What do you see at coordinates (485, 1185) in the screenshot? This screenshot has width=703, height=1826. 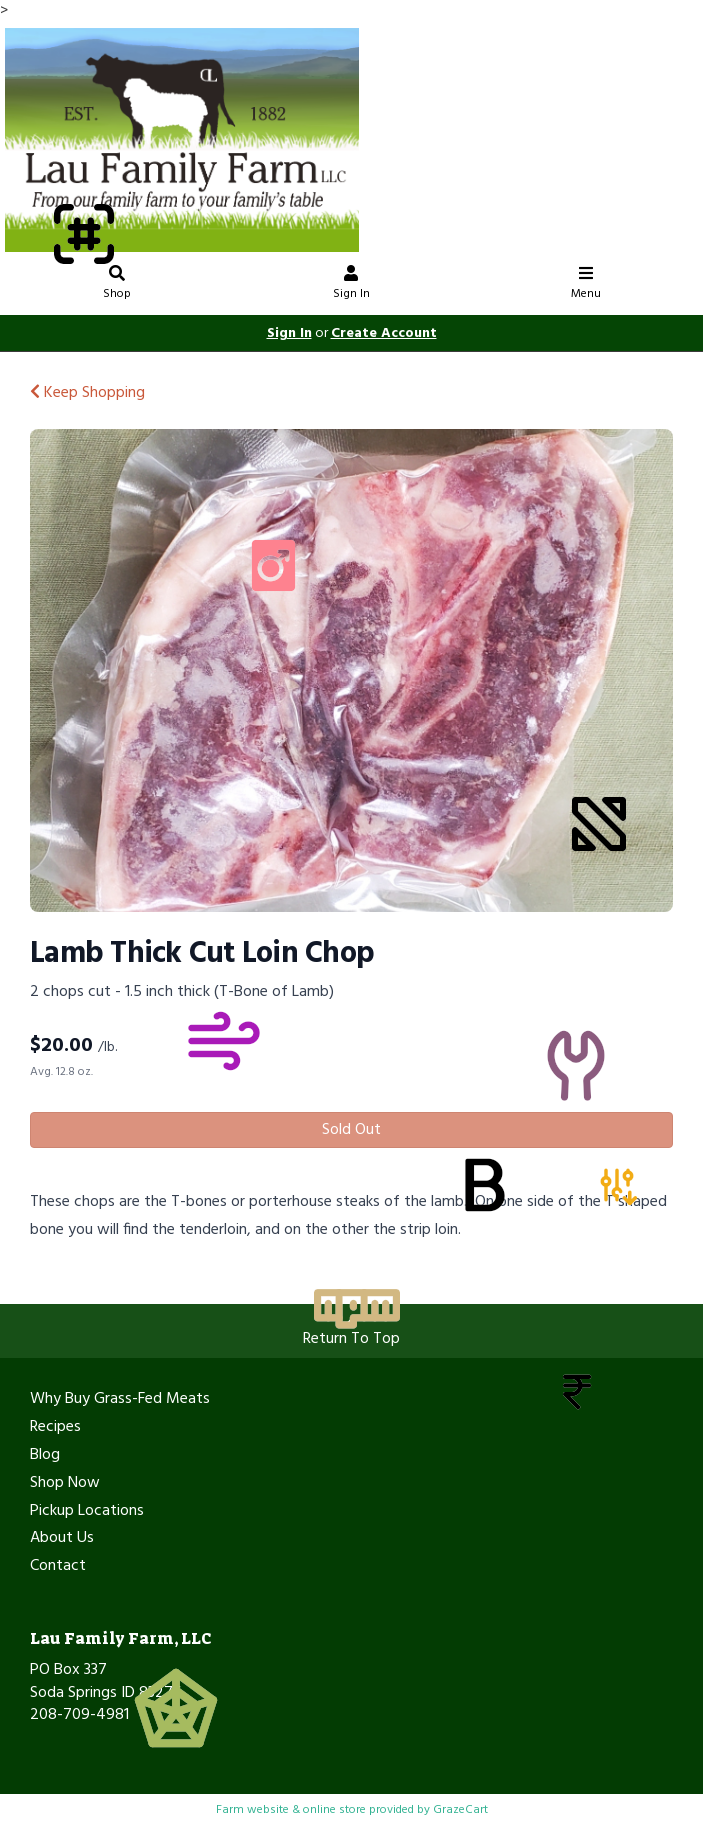 I see `apply bold formatting to selected text` at bounding box center [485, 1185].